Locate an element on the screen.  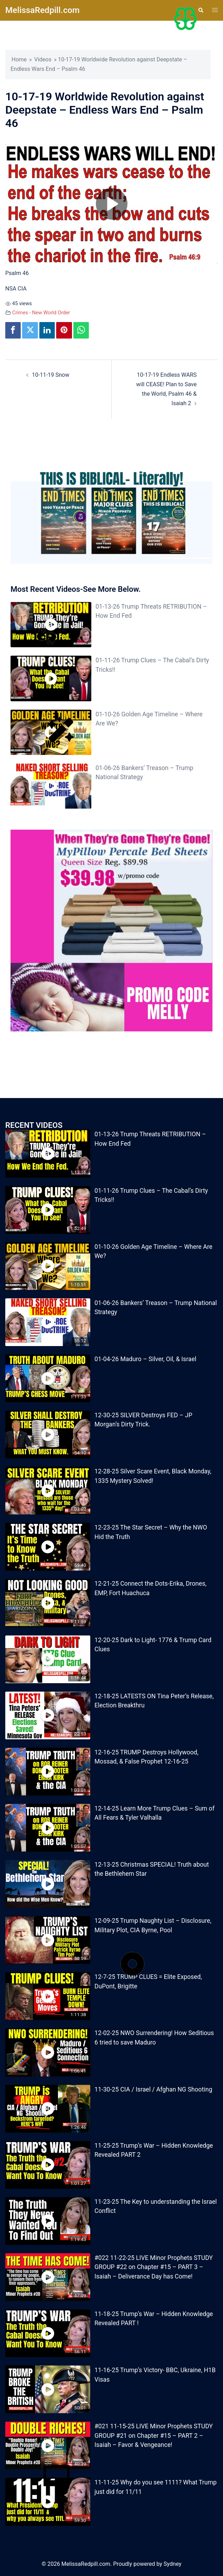
bitcoin cryptocurrency logo is located at coordinates (81, 517).